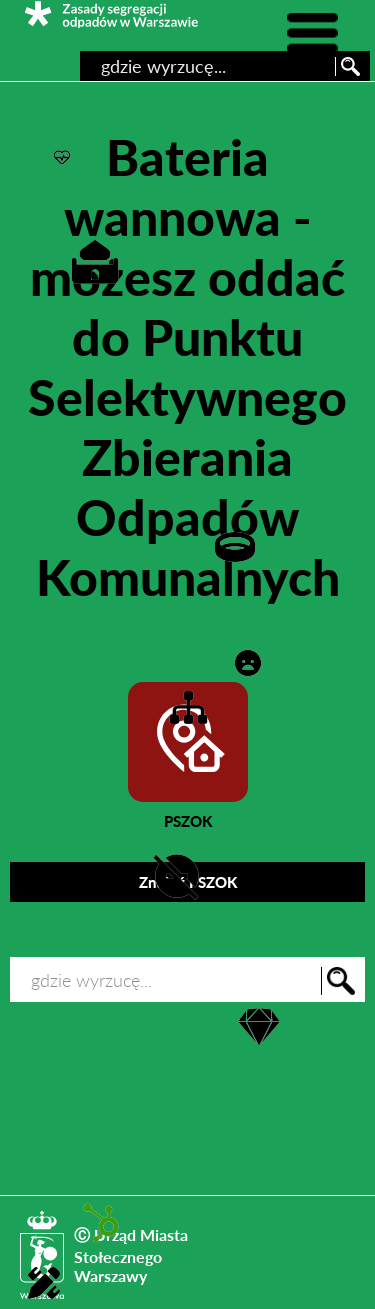 This screenshot has height=1309, width=375. Describe the element at coordinates (95, 263) in the screenshot. I see `find nearby mosques` at that location.